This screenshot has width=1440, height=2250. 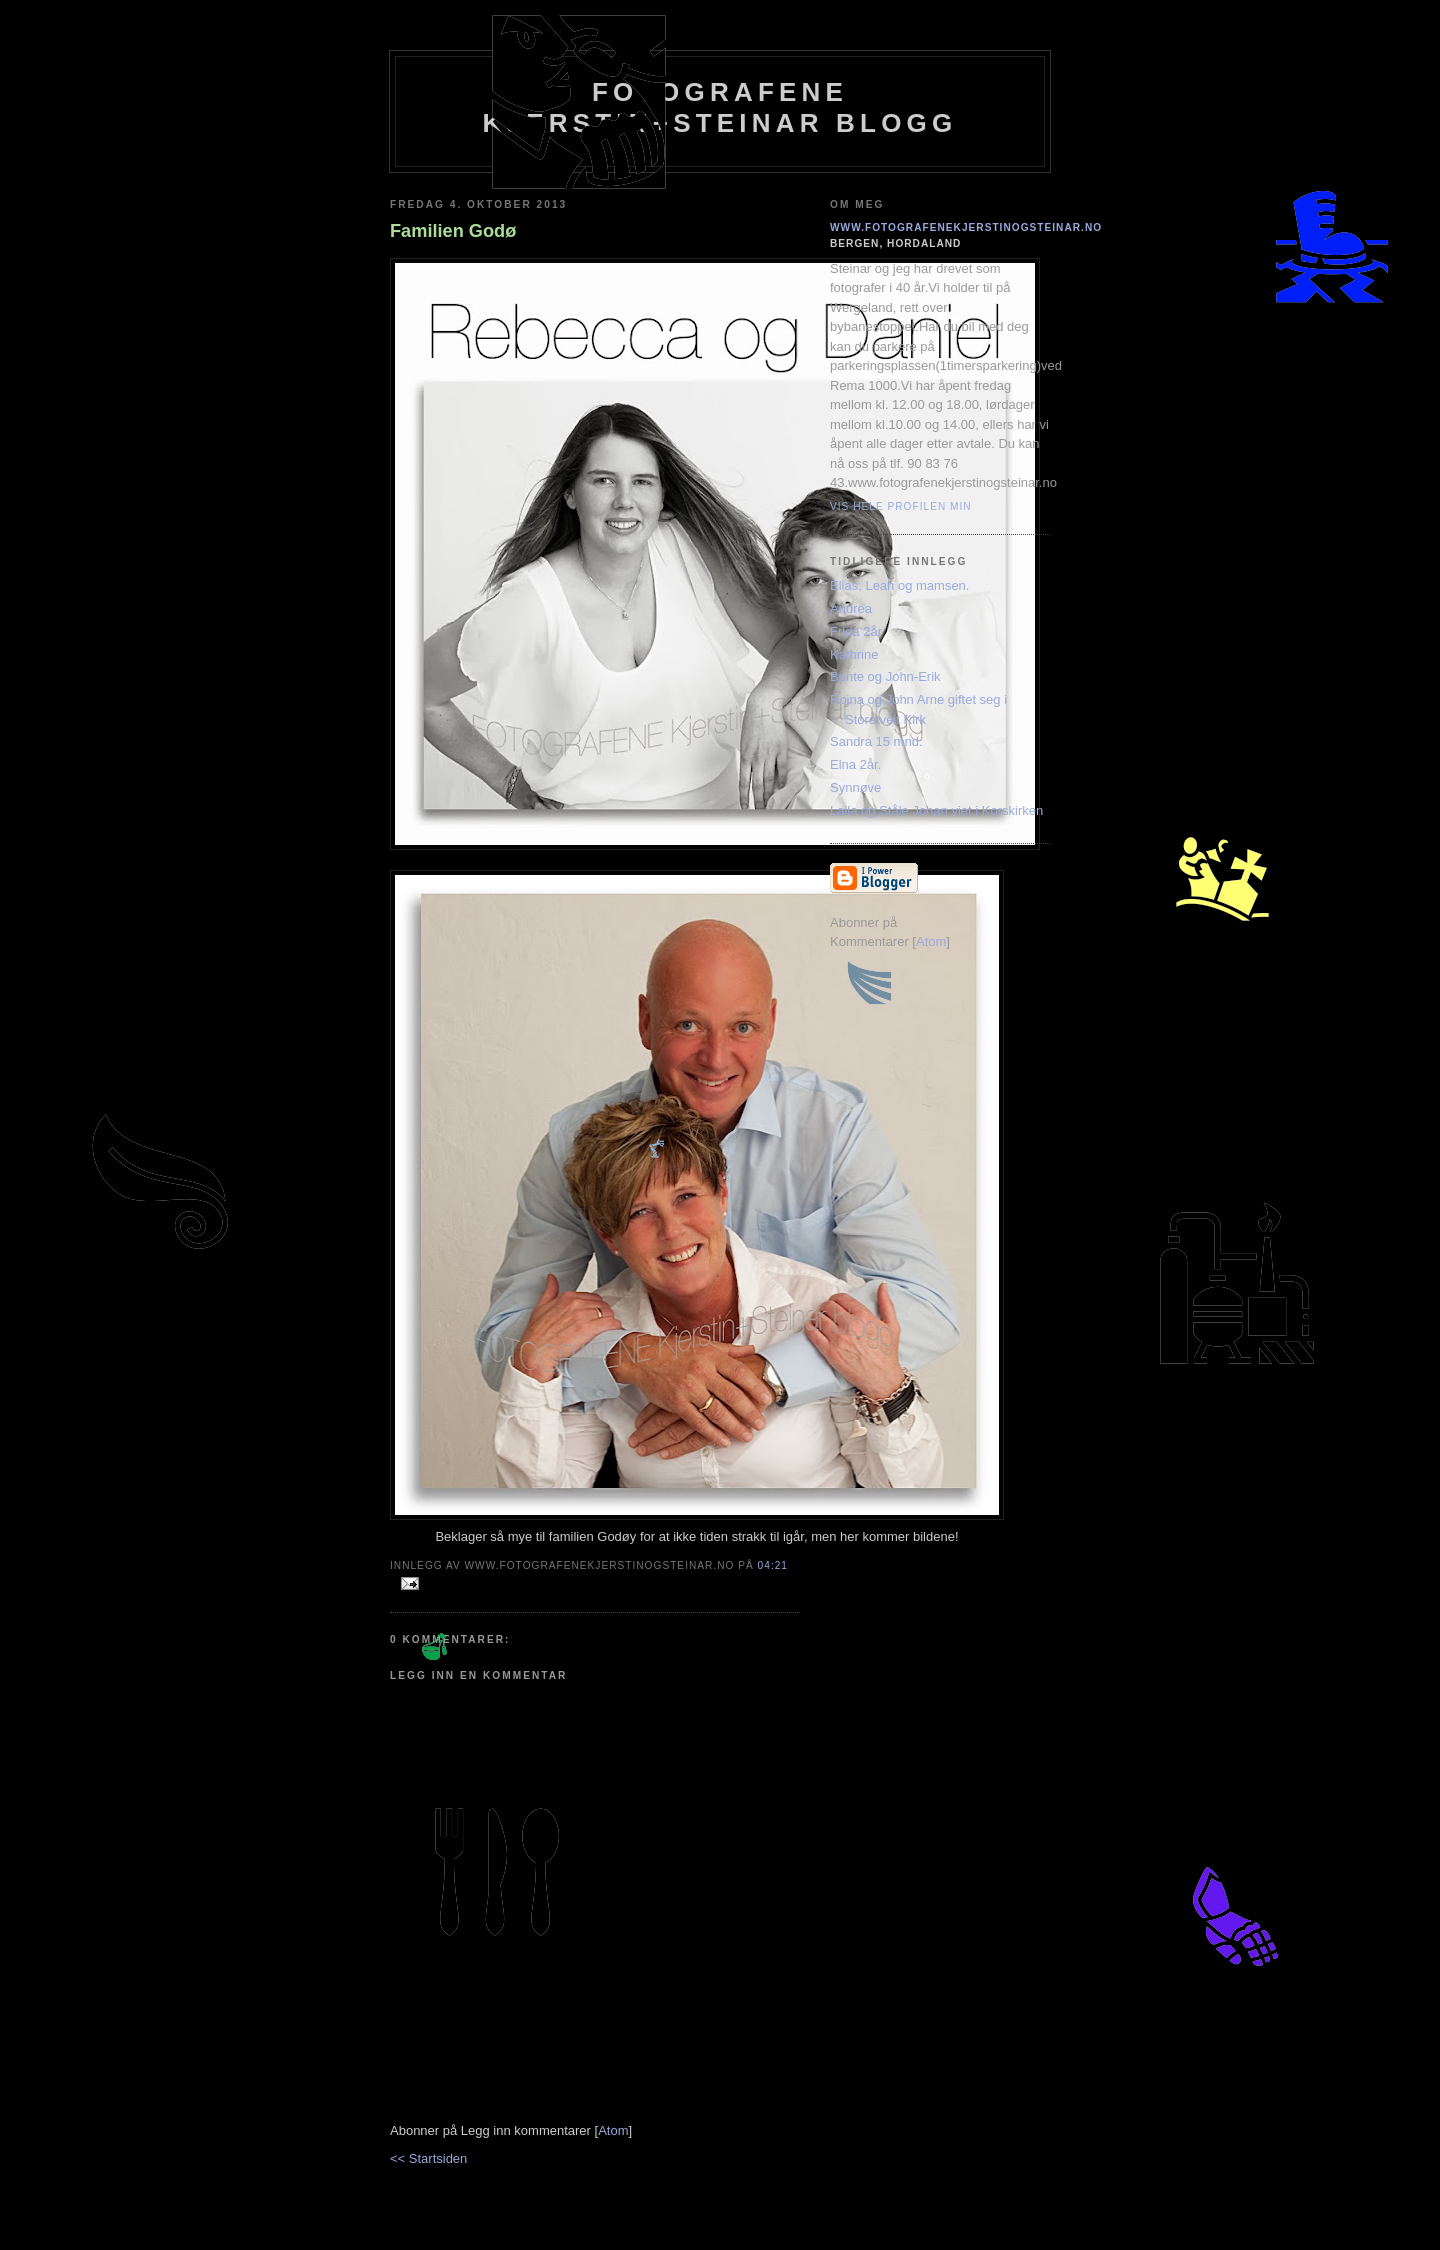 What do you see at coordinates (160, 1181) in the screenshot?
I see `indicates natural or organic content` at bounding box center [160, 1181].